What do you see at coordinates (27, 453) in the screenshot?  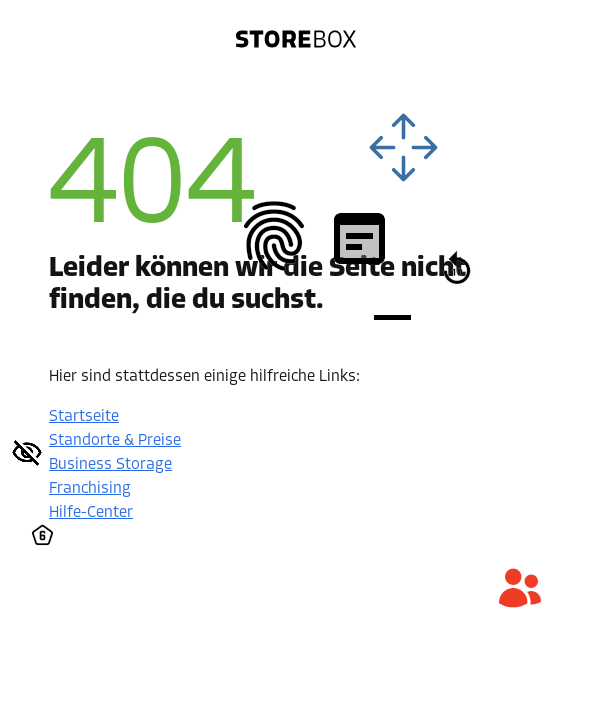 I see `hide password or sensitive content` at bounding box center [27, 453].